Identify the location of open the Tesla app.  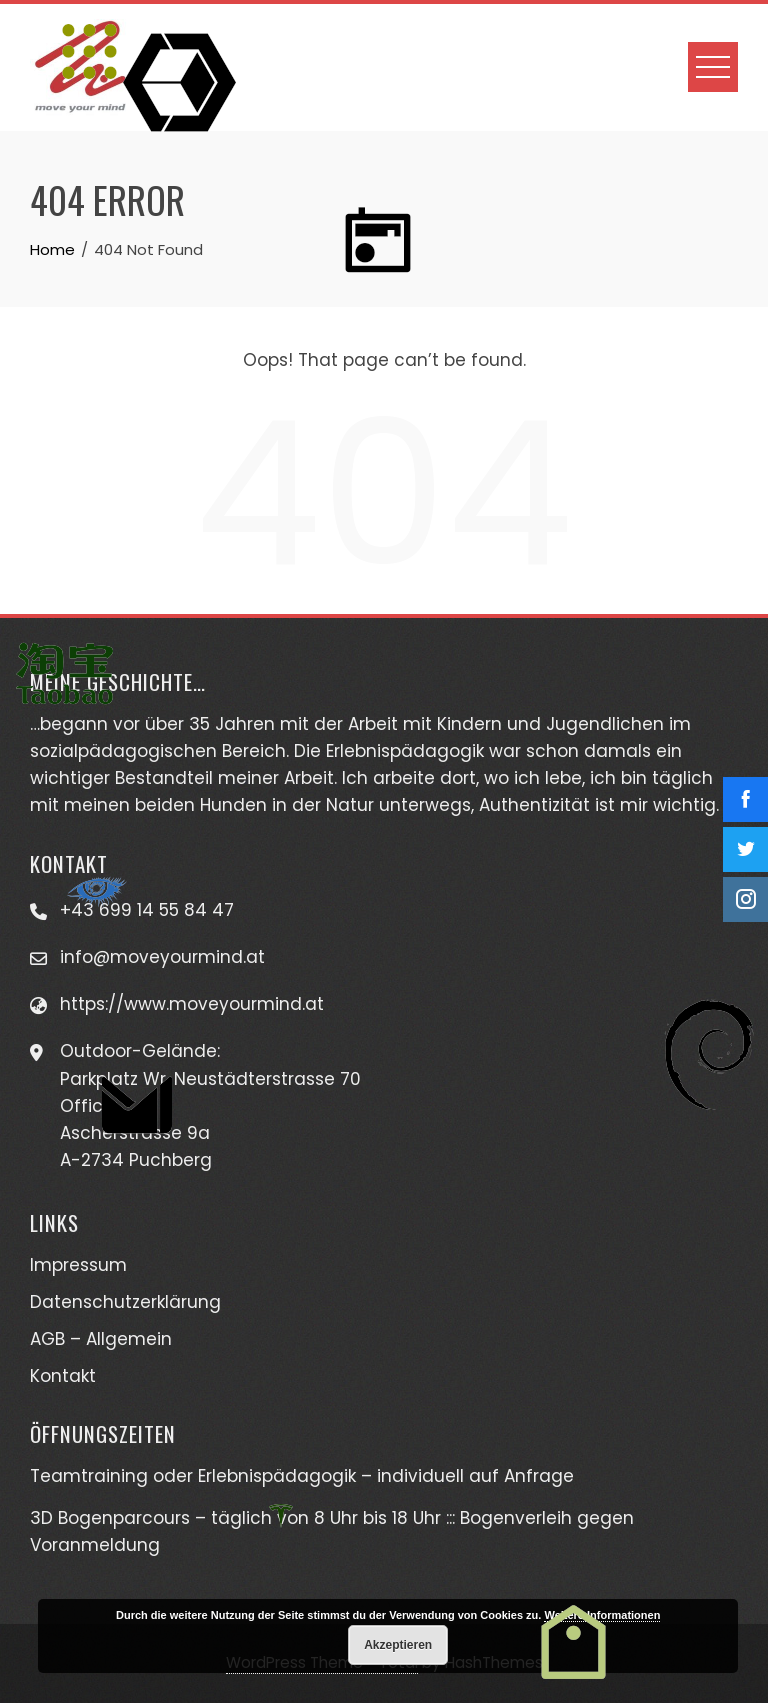
(281, 1516).